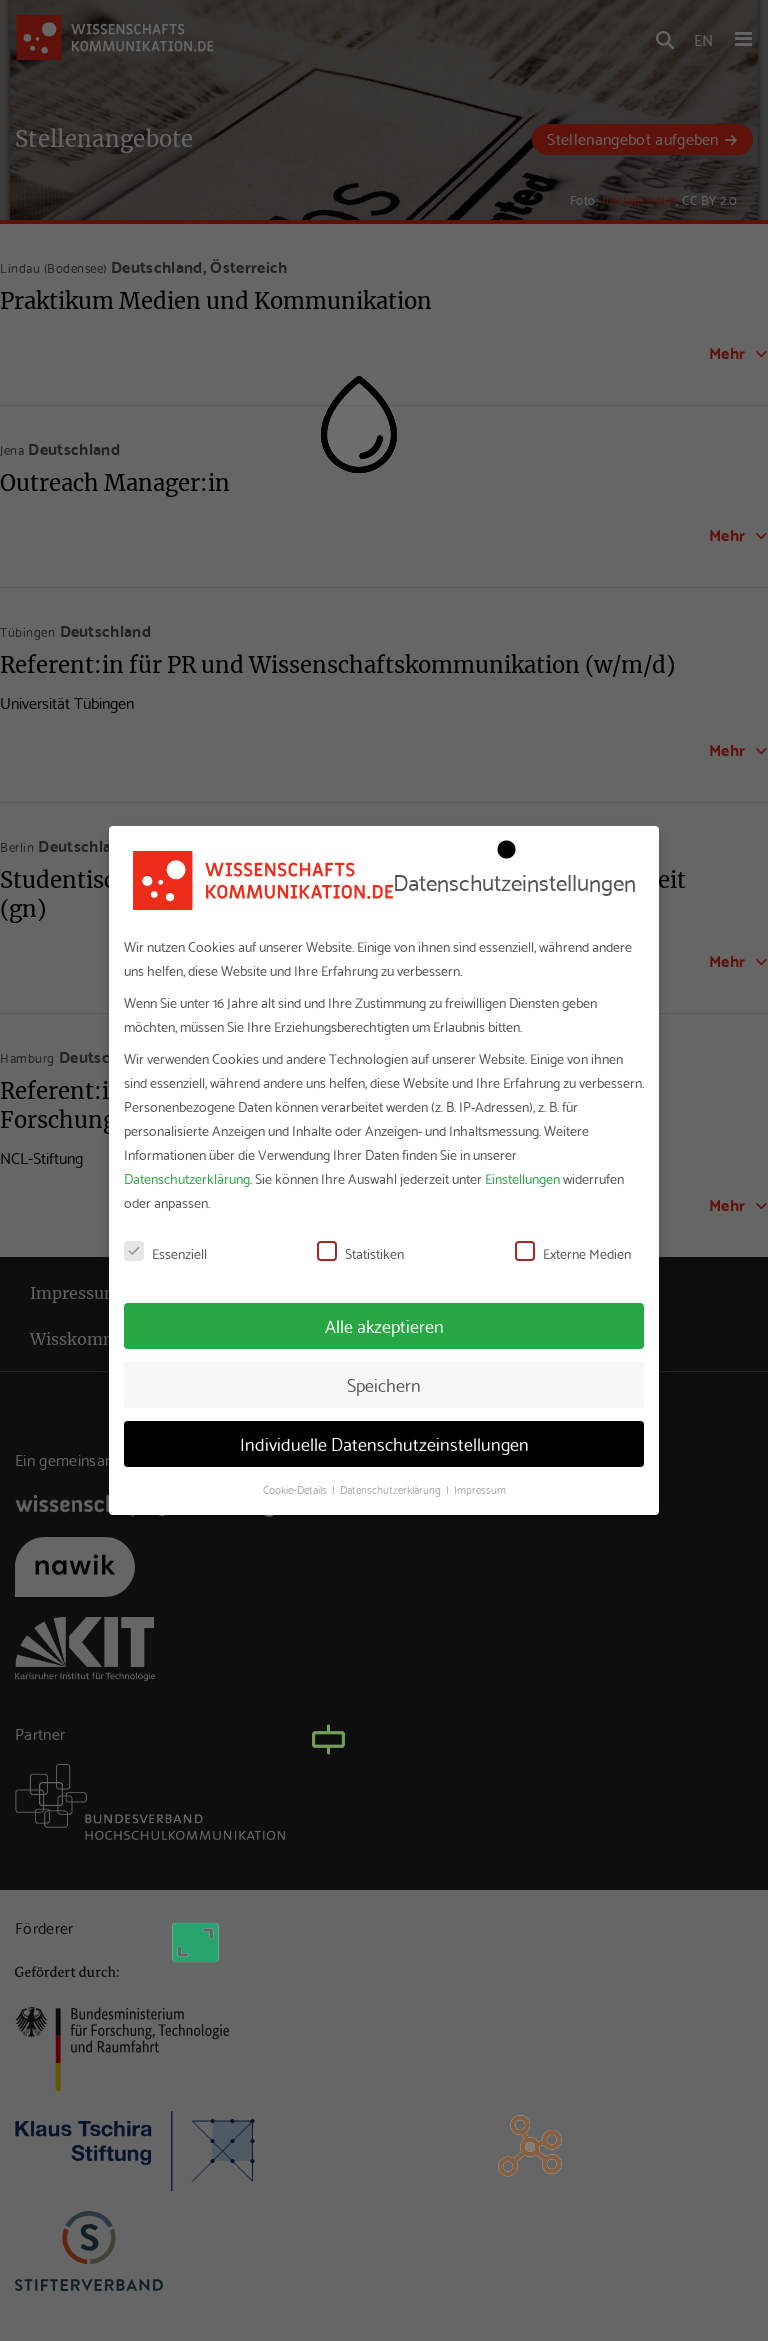 This screenshot has height=2341, width=768. Describe the element at coordinates (506, 849) in the screenshot. I see `indicates an unread notification or new item` at that location.